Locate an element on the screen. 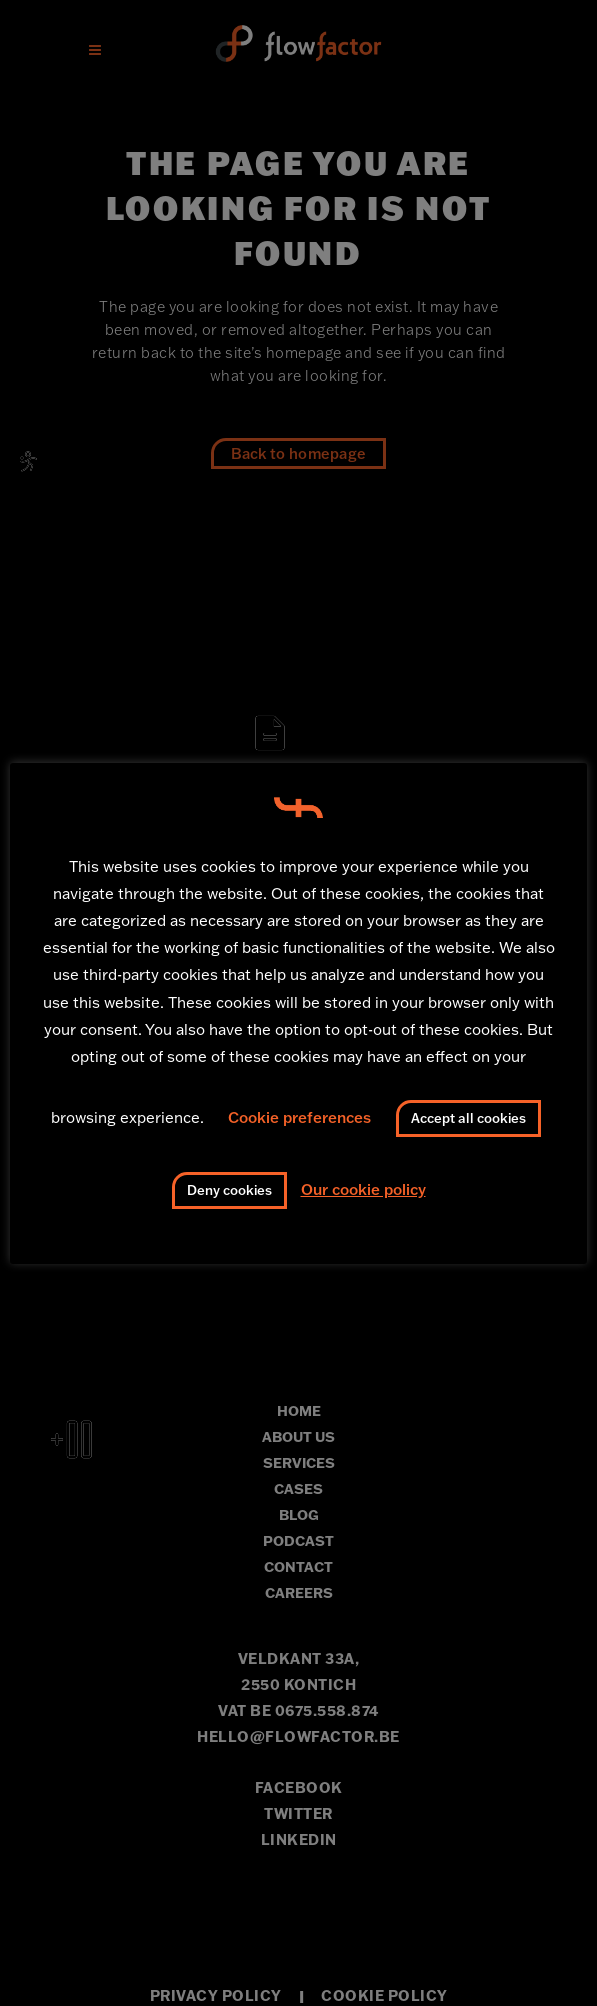 Image resolution: width=597 pixels, height=2006 pixels. throw or discard an item is located at coordinates (28, 461).